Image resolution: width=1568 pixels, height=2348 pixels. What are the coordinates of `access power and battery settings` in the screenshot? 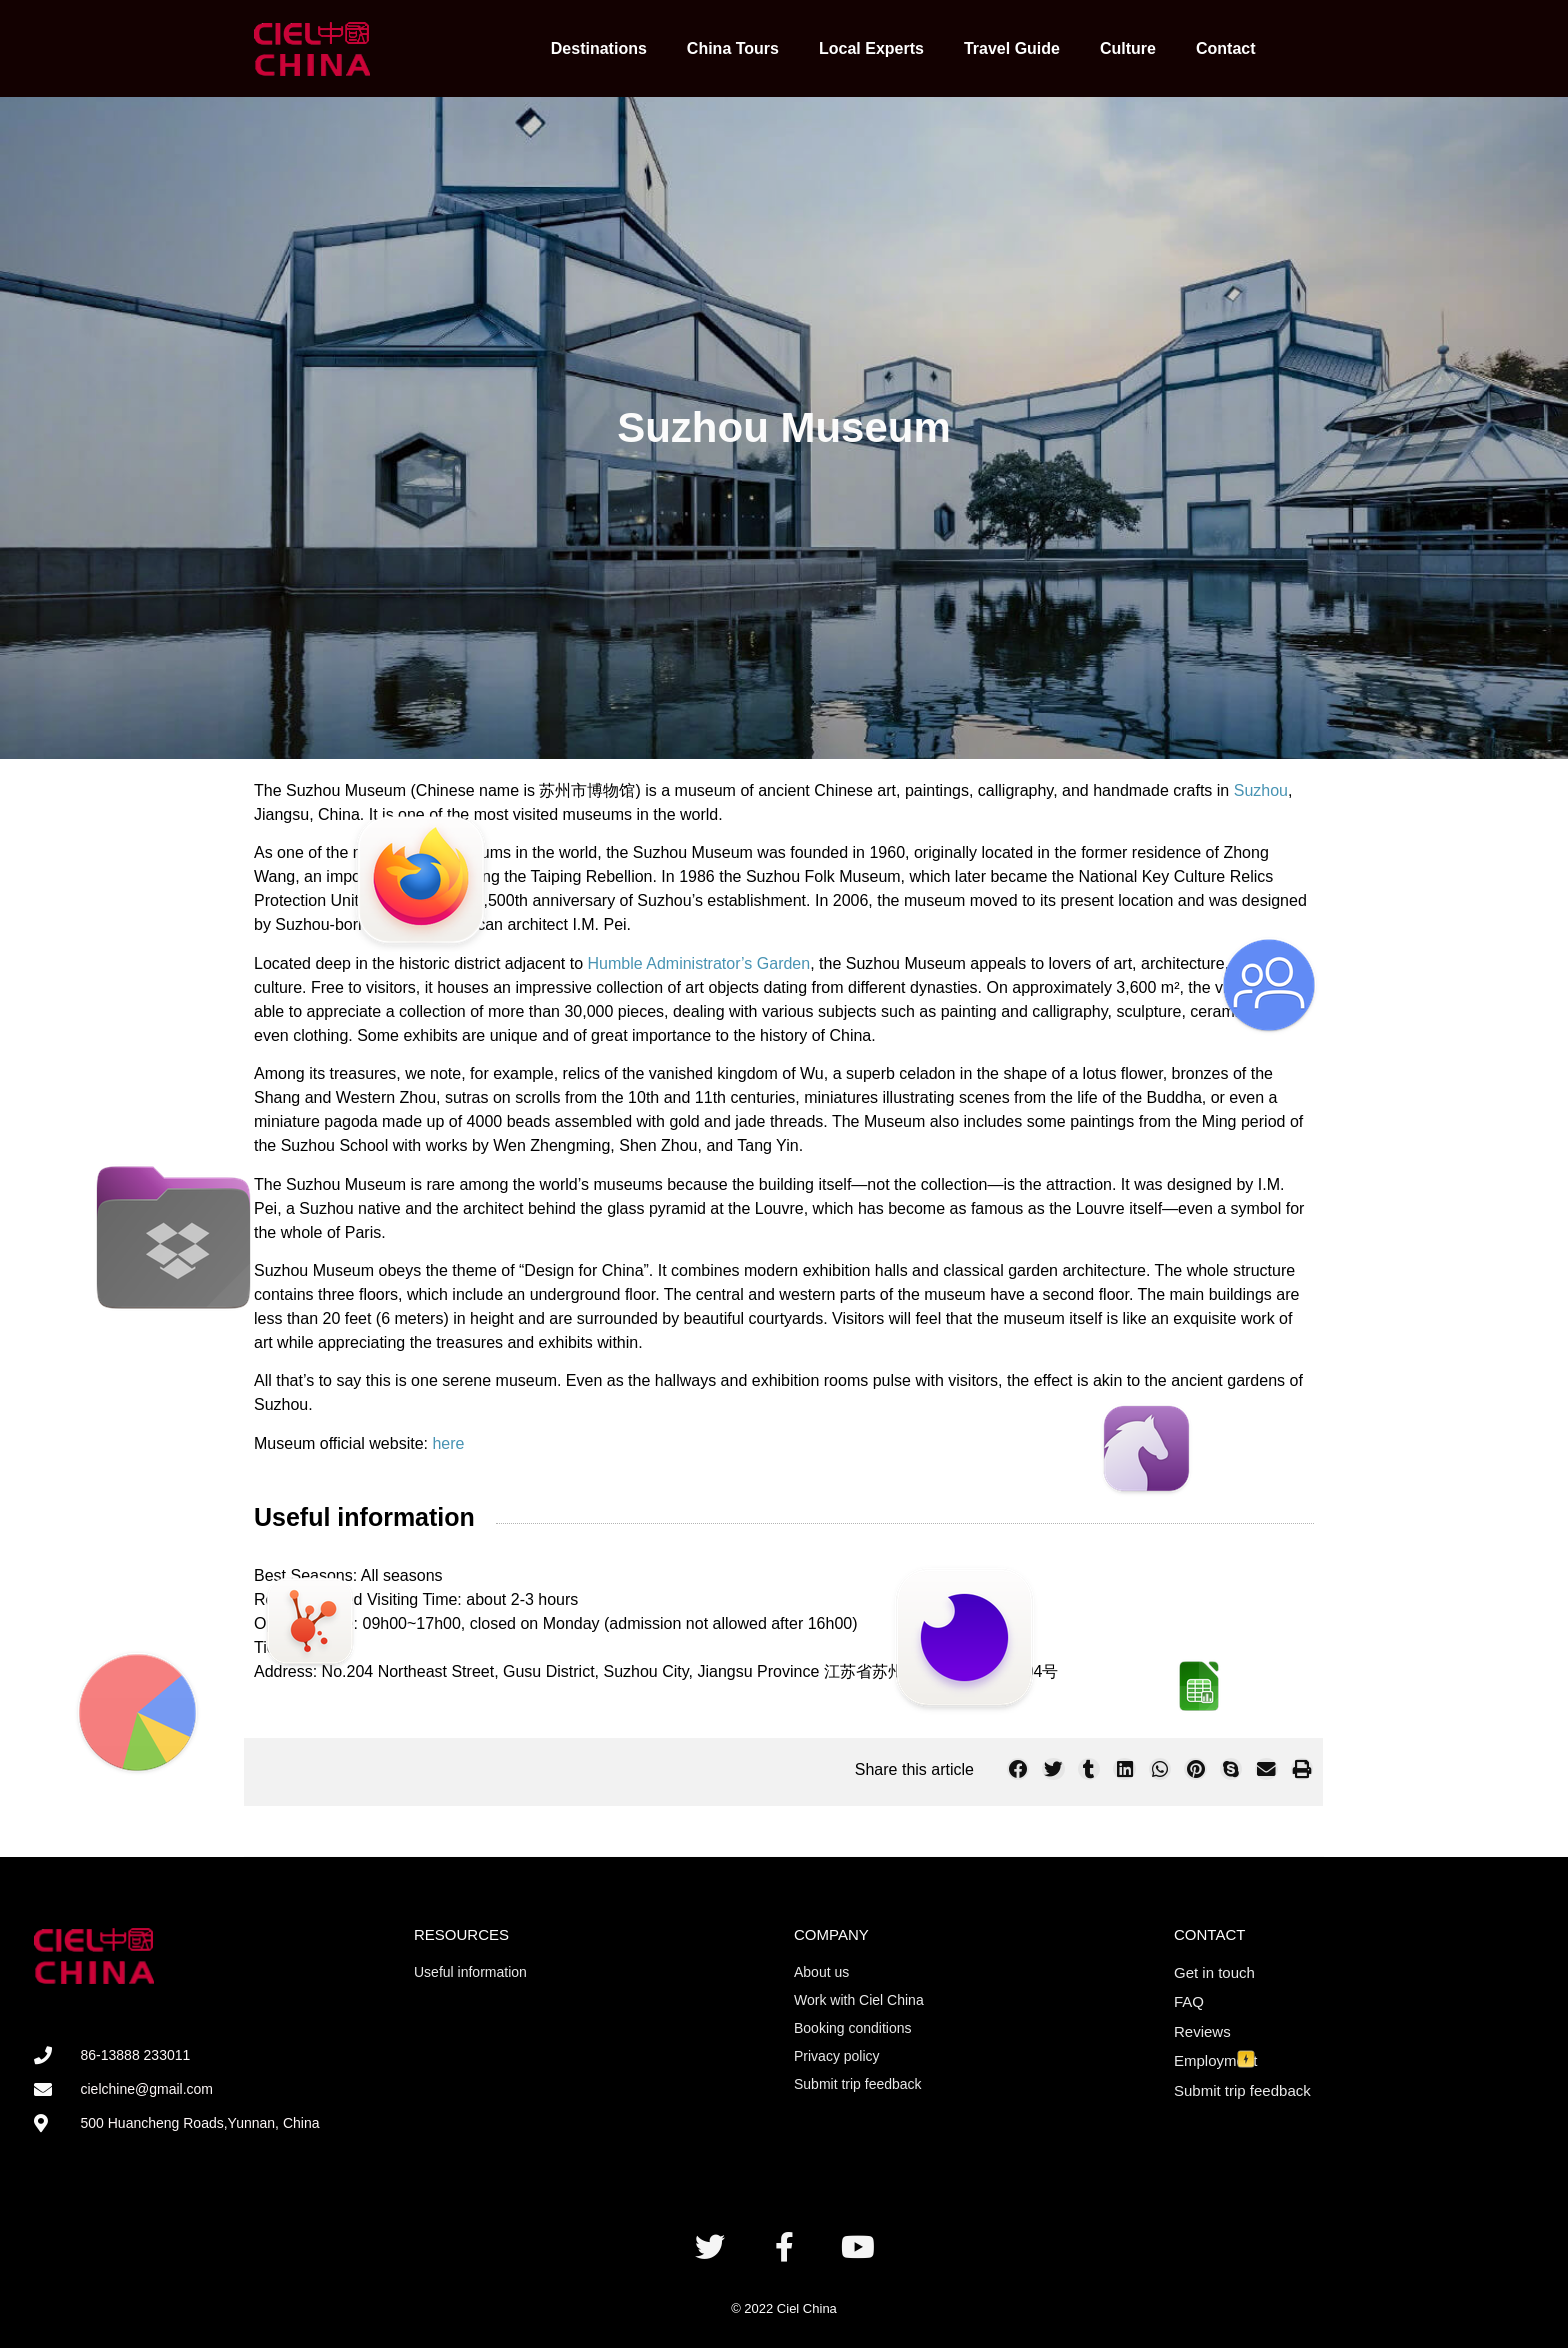 It's located at (1246, 2059).